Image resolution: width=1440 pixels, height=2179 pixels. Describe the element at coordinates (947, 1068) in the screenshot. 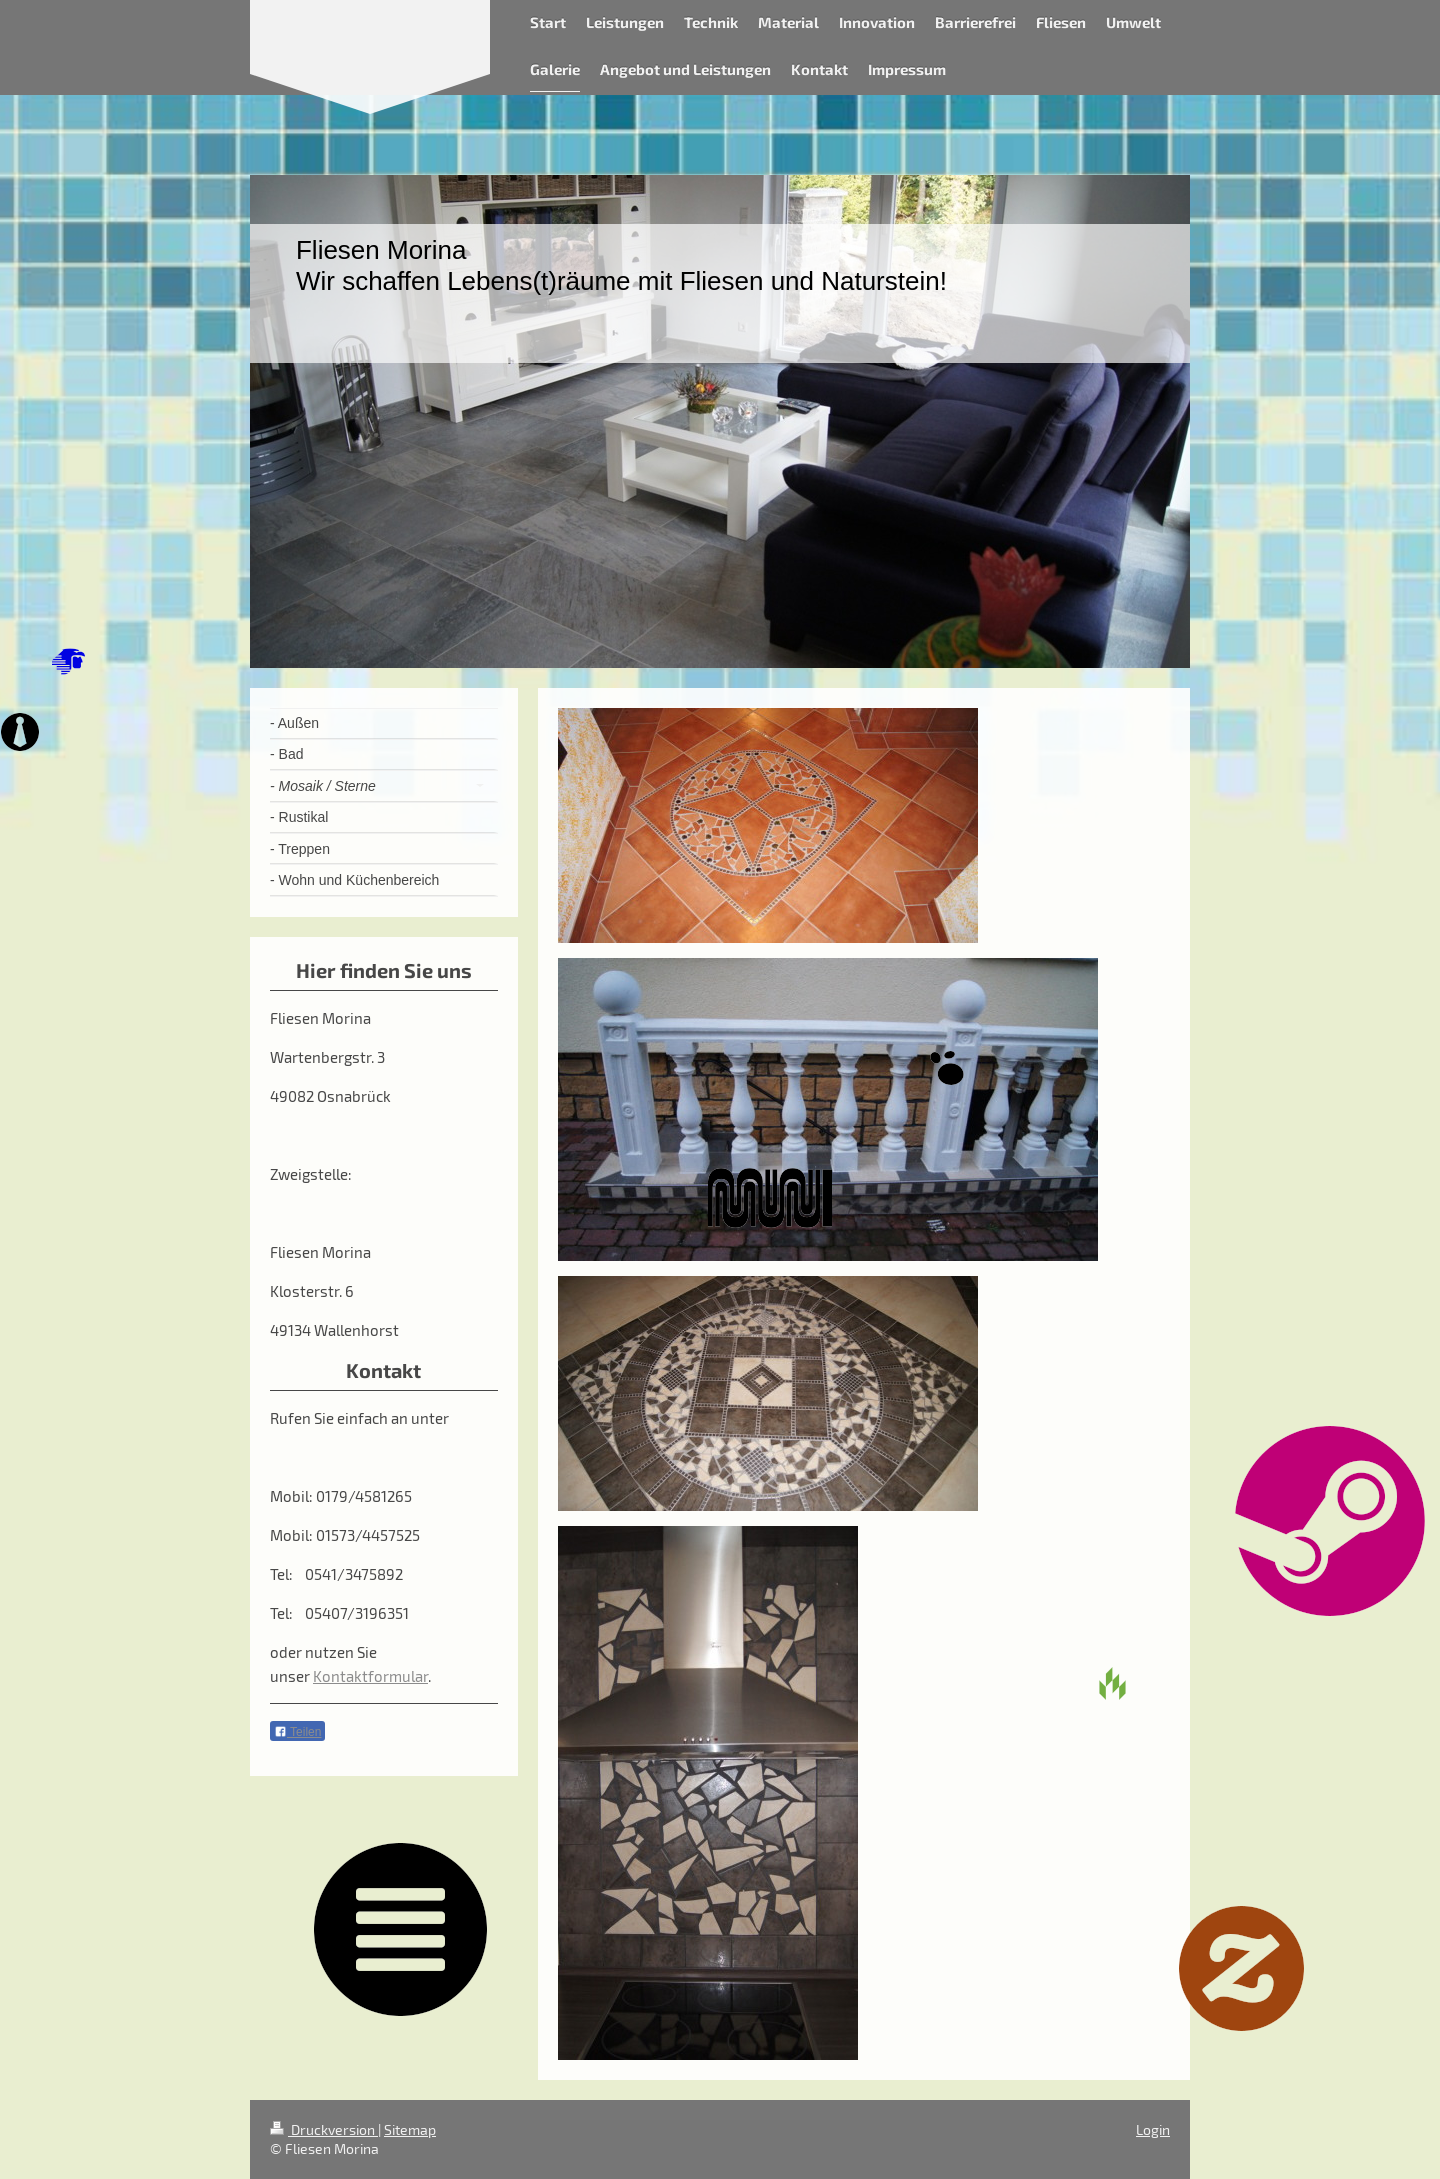

I see `open Logseq knowledge management app` at that location.